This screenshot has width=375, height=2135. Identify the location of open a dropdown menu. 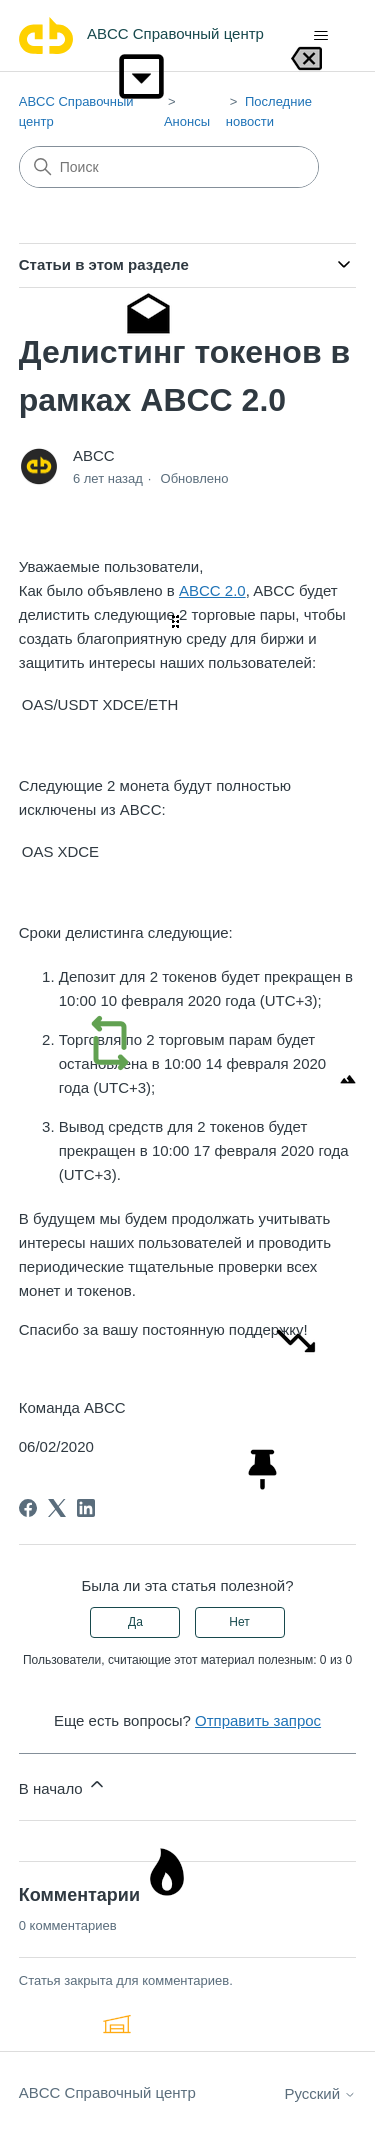
(141, 76).